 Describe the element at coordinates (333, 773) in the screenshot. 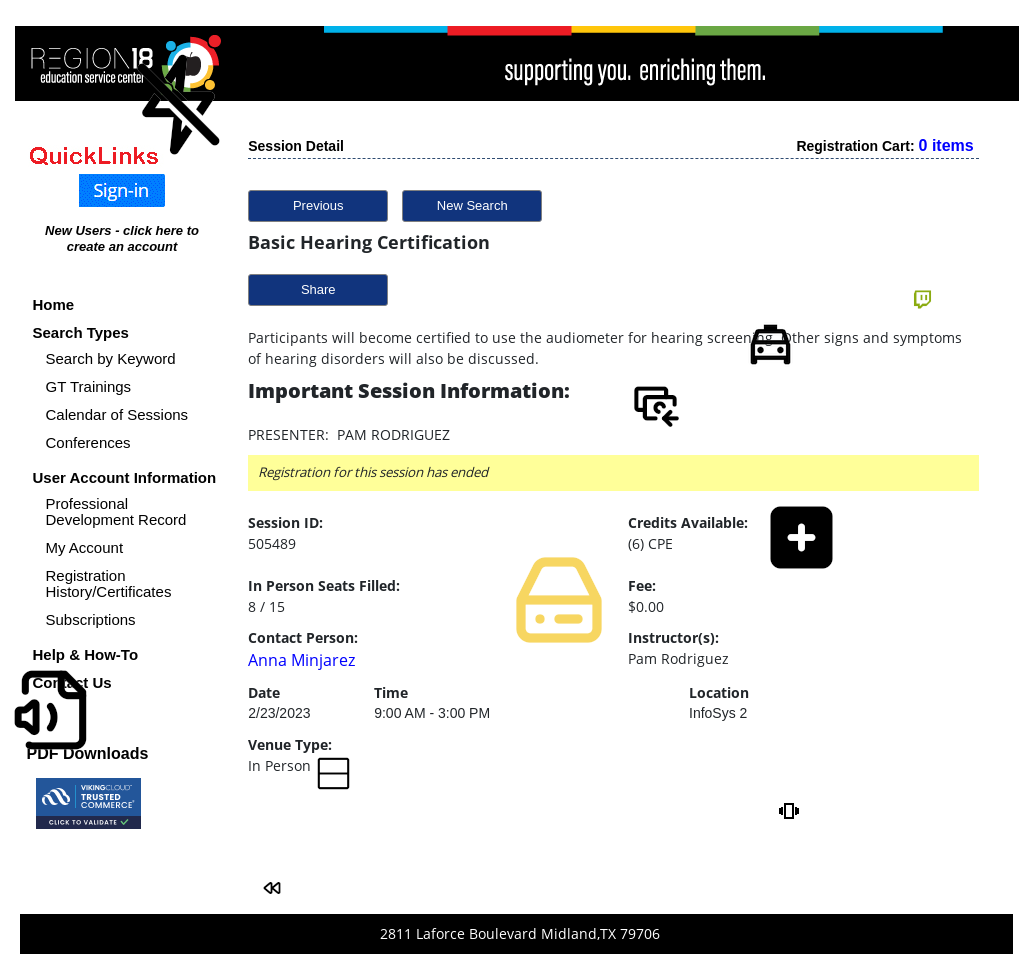

I see `split view into top and bottom panels` at that location.